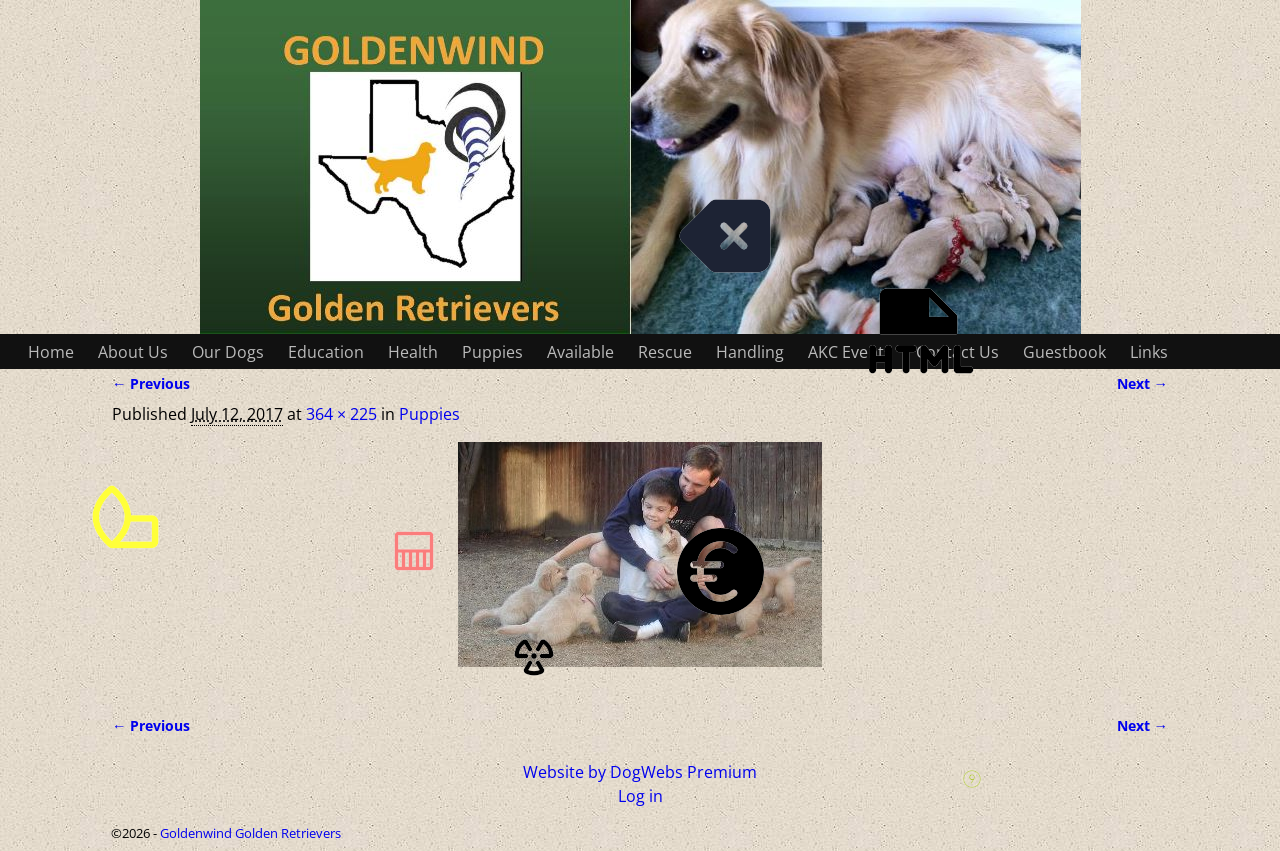 The height and width of the screenshot is (851, 1280). What do you see at coordinates (972, 779) in the screenshot?
I see `indicates nine items or notifications` at bounding box center [972, 779].